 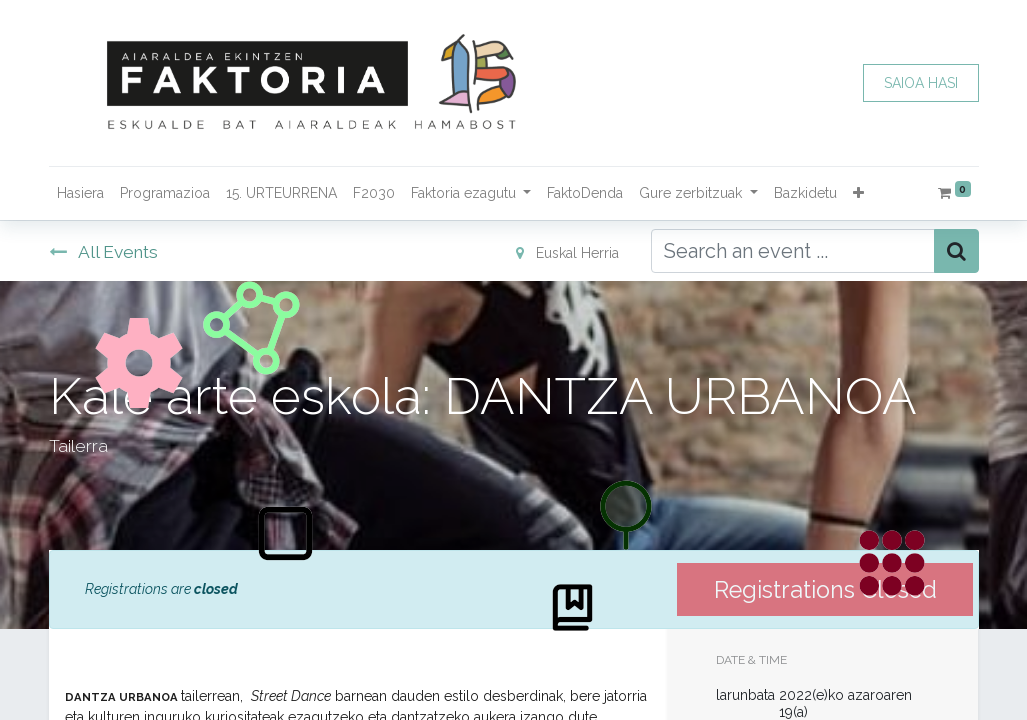 What do you see at coordinates (572, 607) in the screenshot?
I see `access your bookmarked reading list` at bounding box center [572, 607].